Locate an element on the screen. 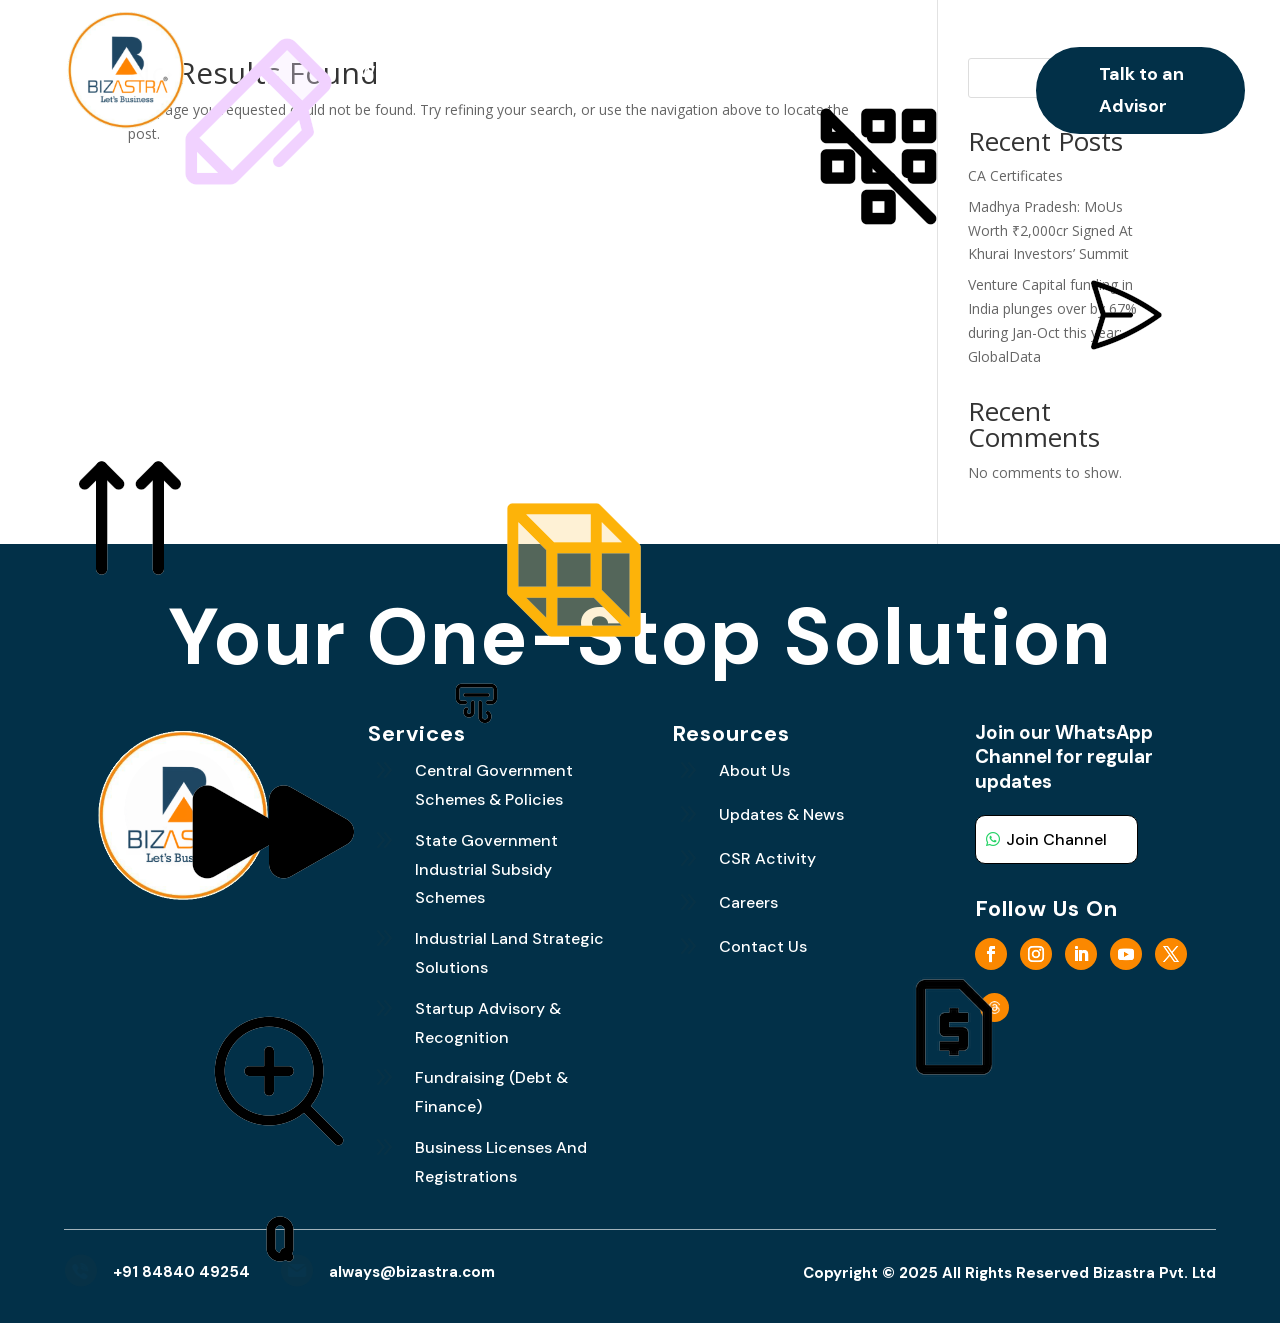  view invoice or billing document is located at coordinates (954, 1027).